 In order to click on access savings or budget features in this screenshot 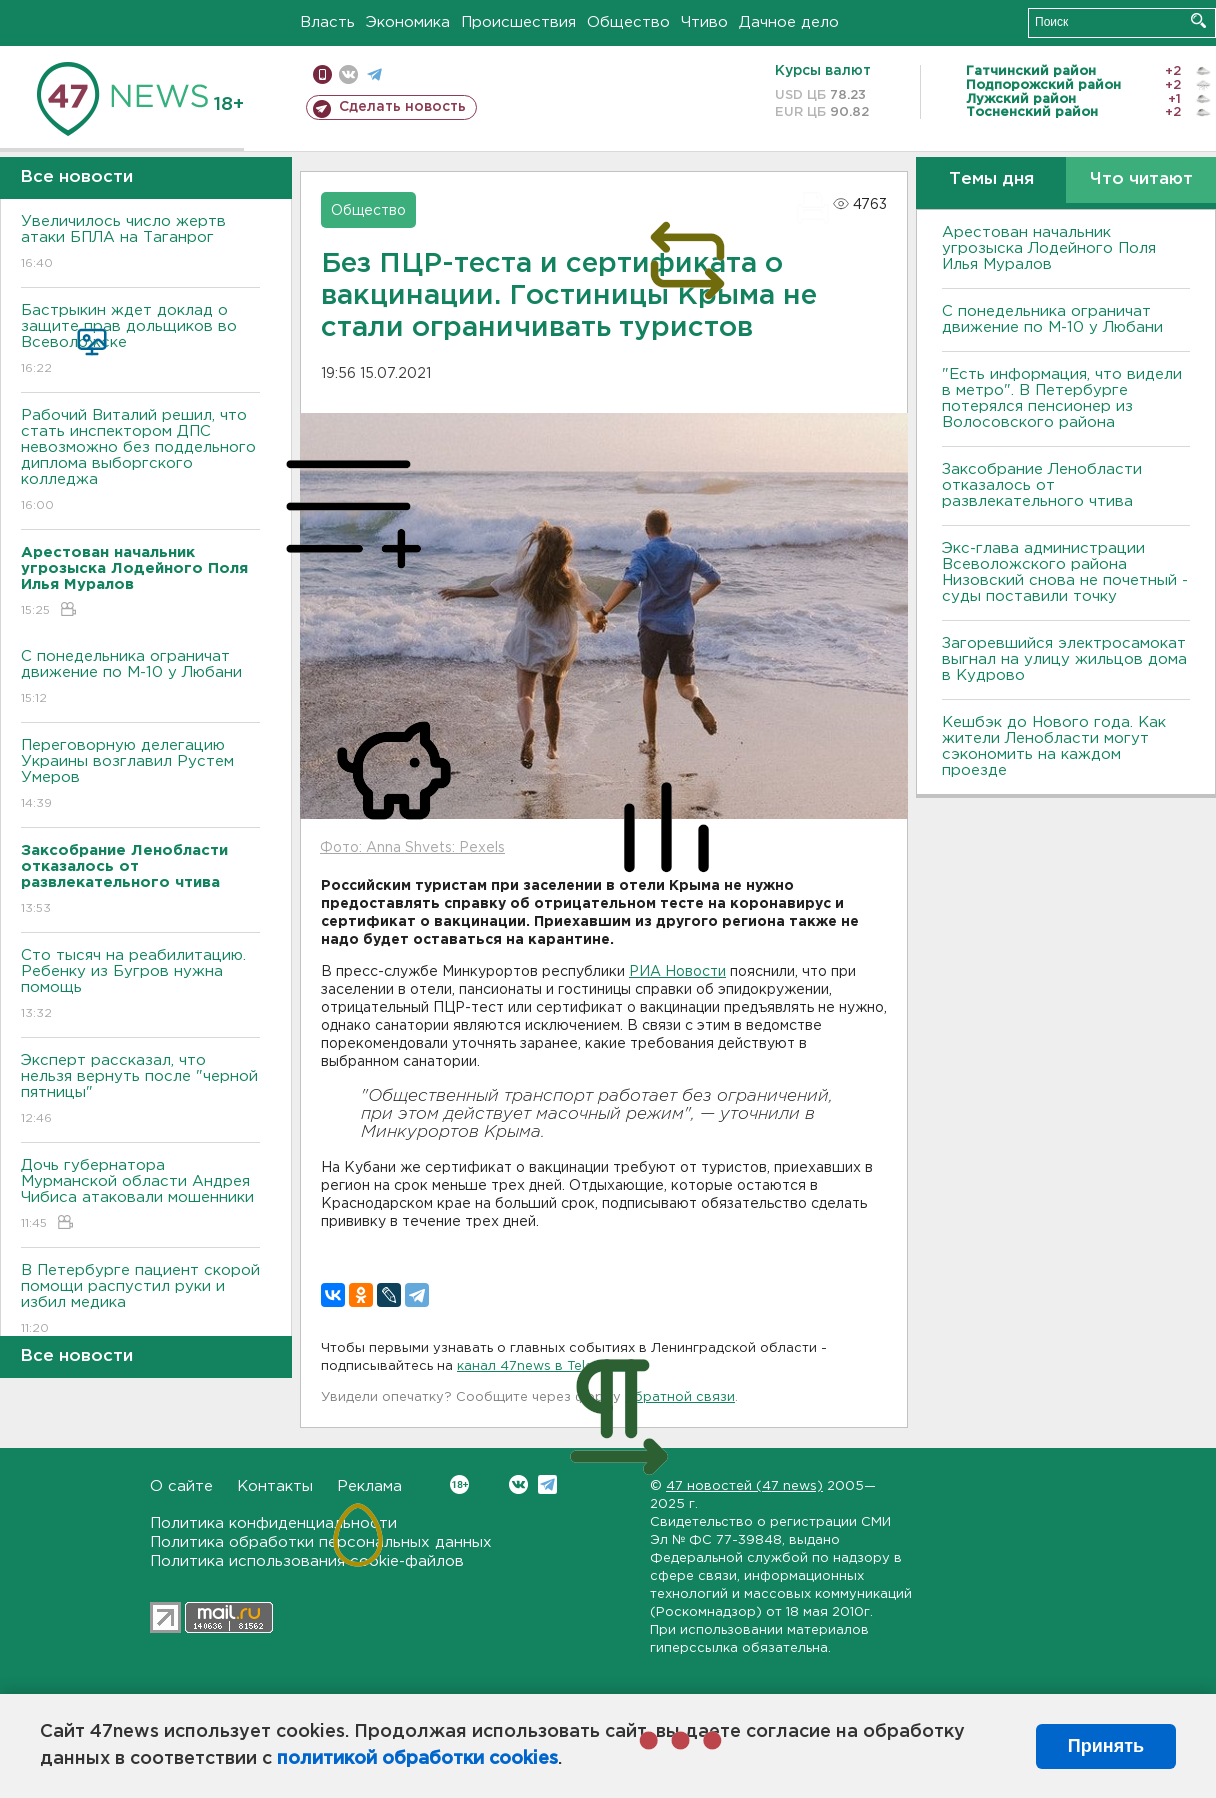, I will do `click(394, 773)`.